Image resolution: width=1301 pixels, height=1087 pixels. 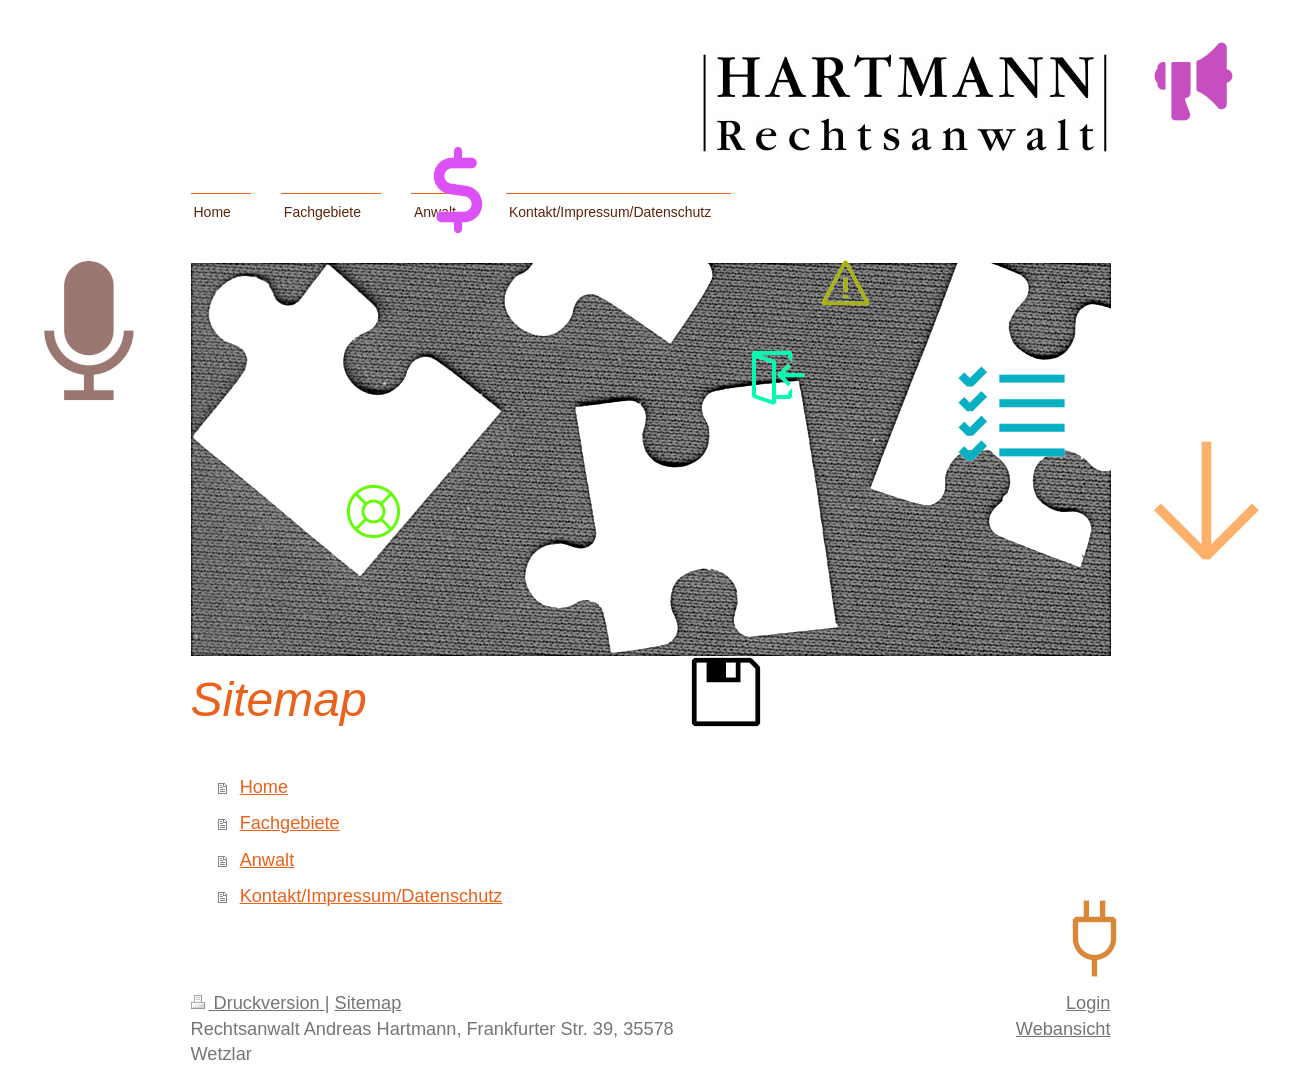 I want to click on sign in to your account, so click(x=776, y=375).